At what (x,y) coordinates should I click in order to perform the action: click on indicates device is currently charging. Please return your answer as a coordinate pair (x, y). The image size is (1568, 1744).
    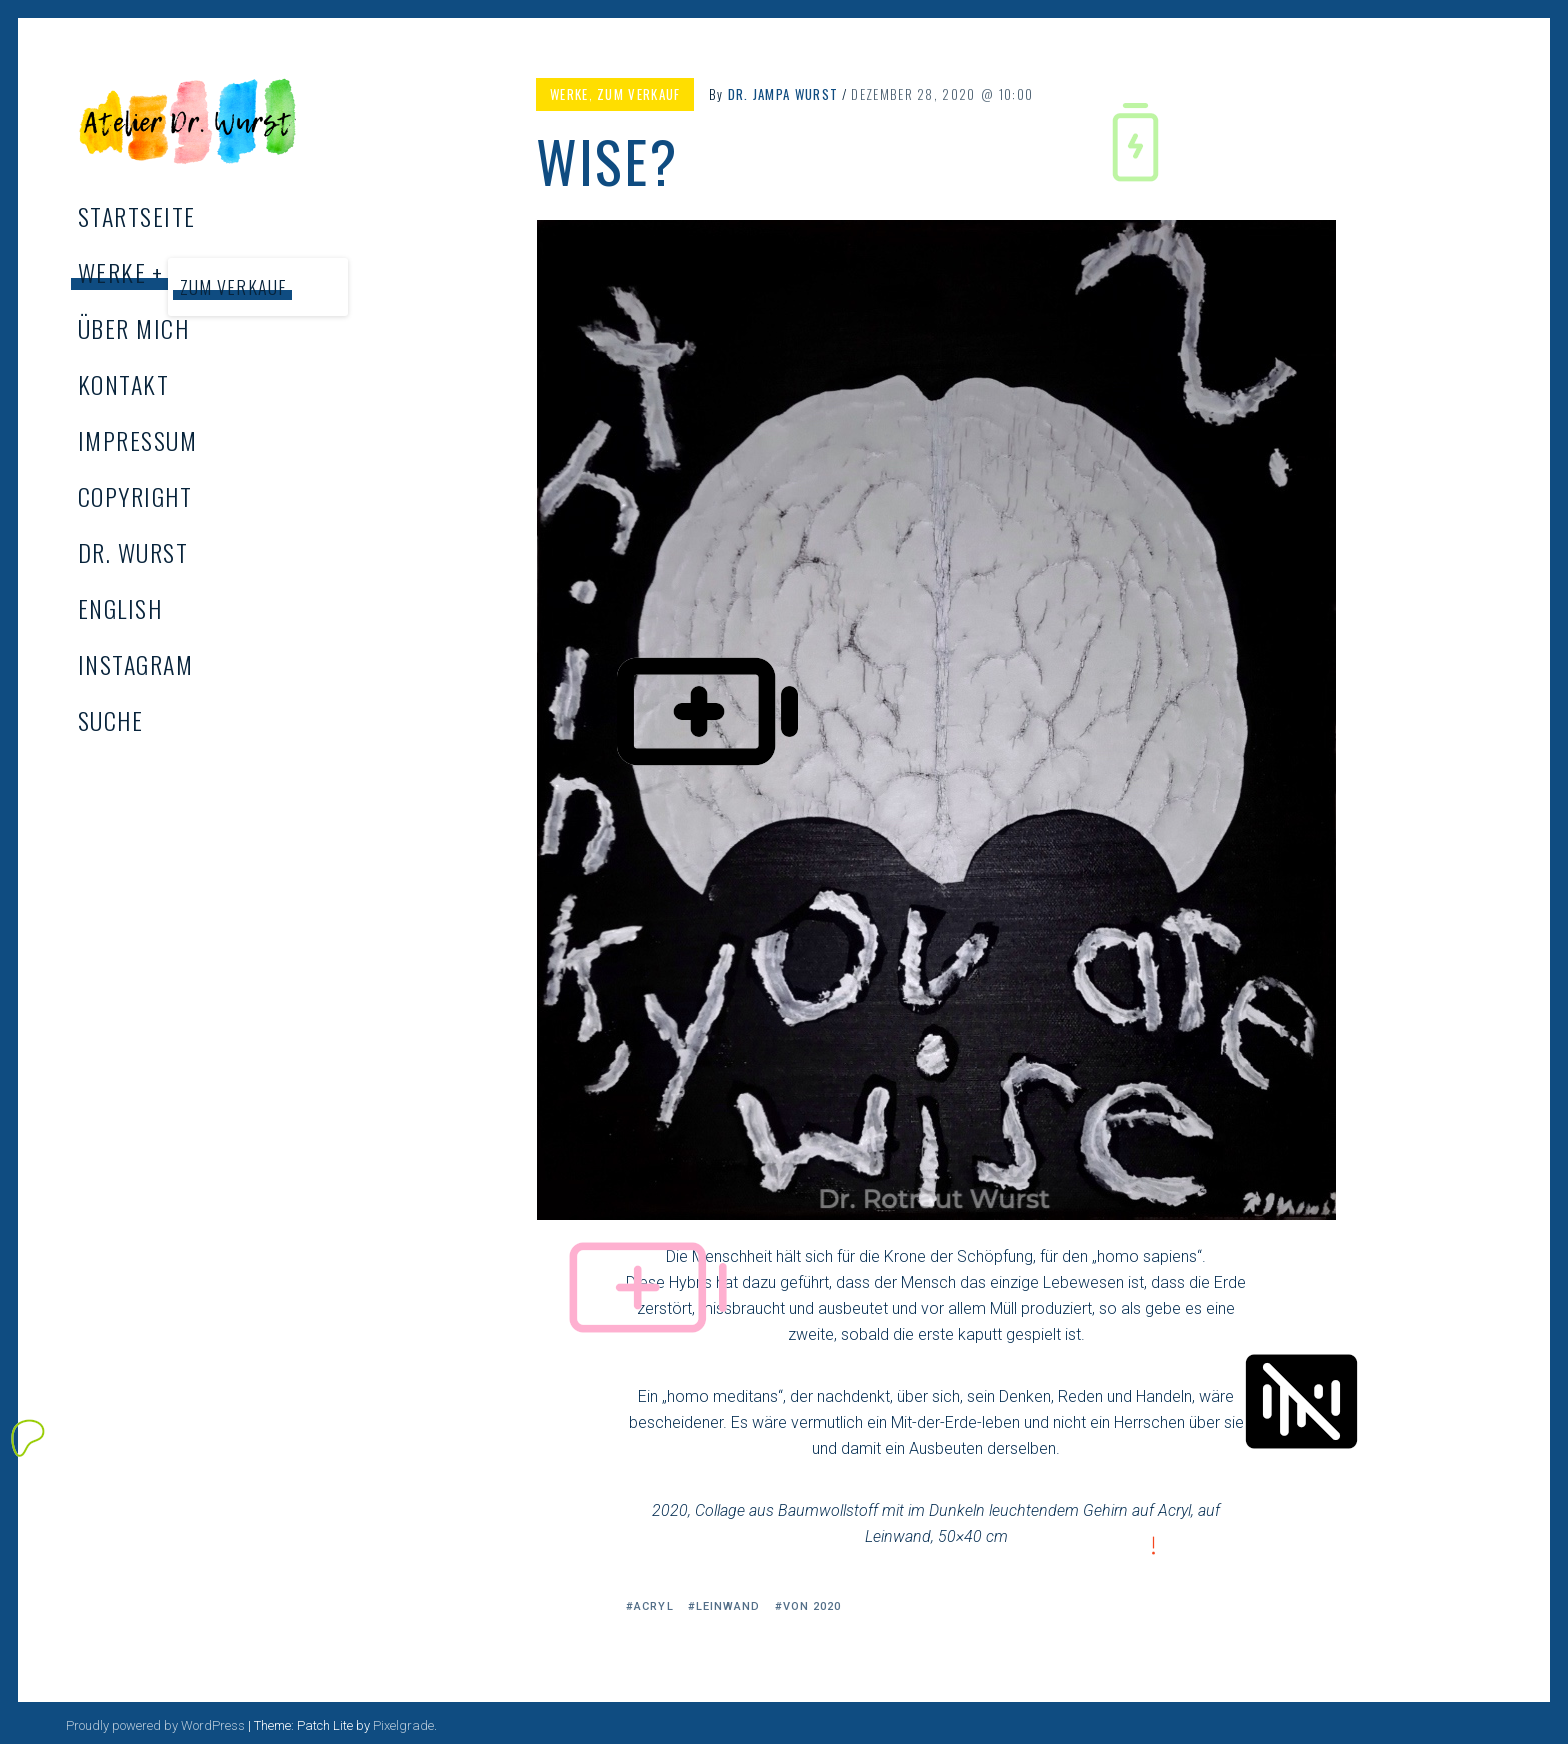
    Looking at the image, I should click on (1135, 143).